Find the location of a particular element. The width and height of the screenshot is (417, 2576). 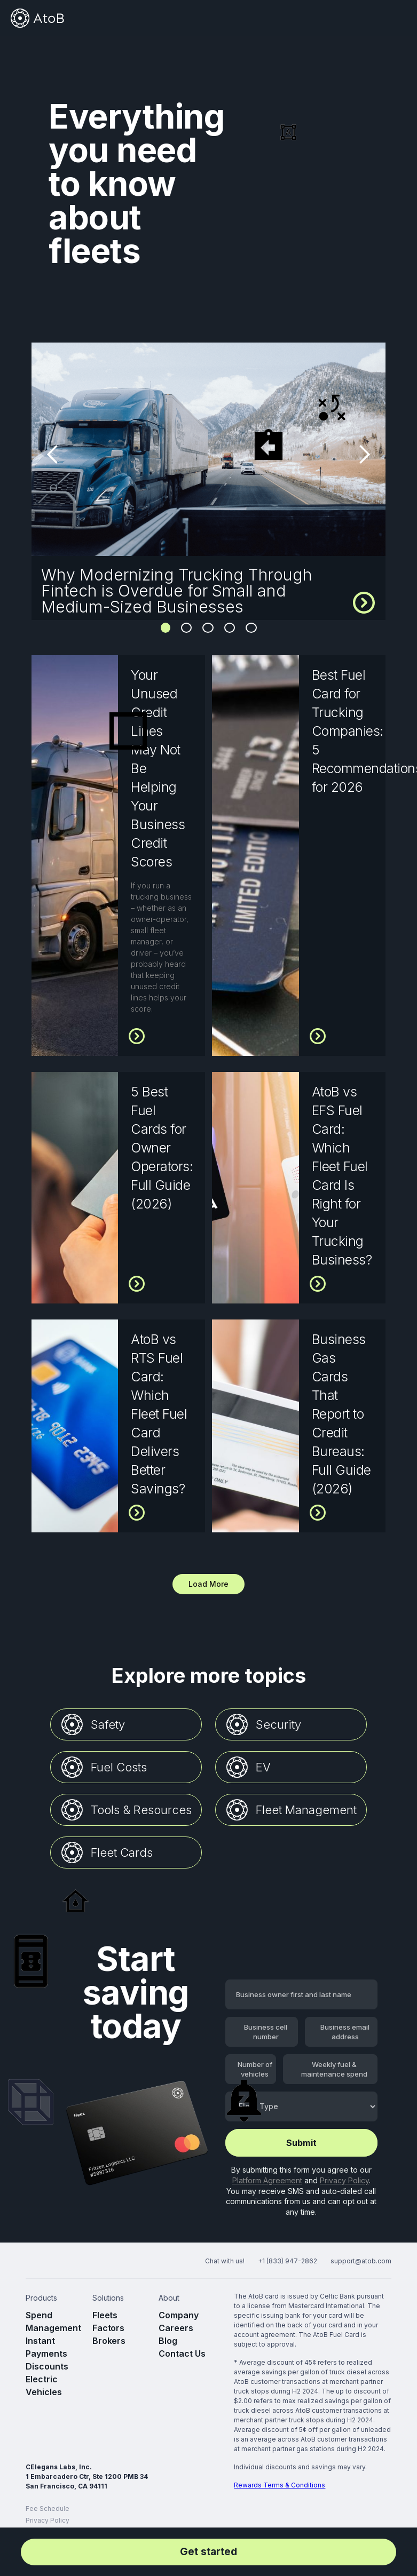

select a square crop ratio for an image is located at coordinates (128, 731).